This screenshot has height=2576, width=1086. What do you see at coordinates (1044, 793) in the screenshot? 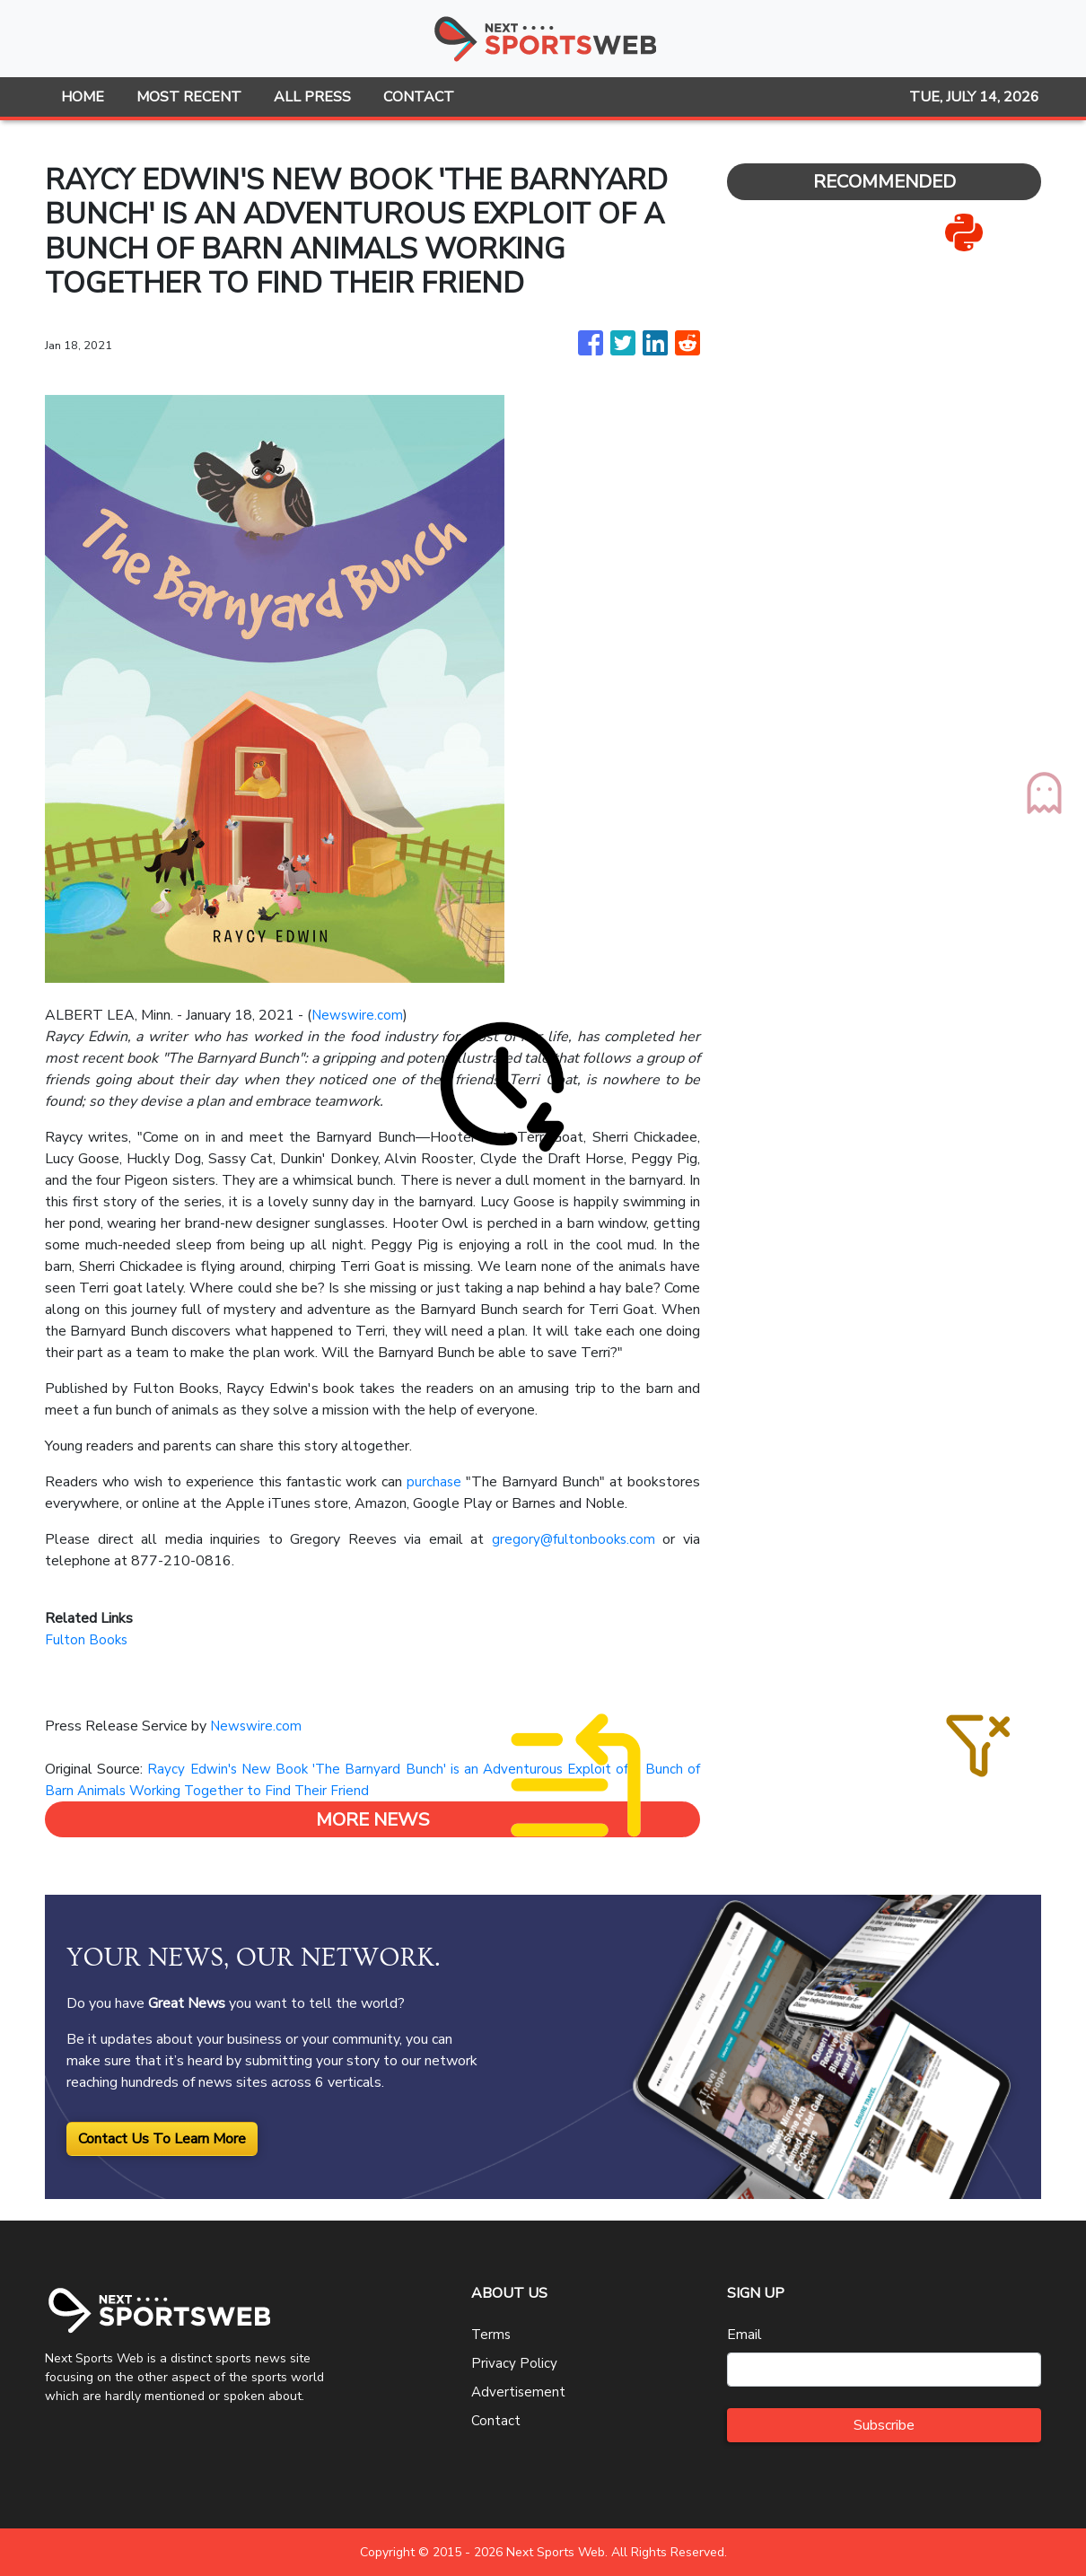
I see `toggle incognito or ghost mode` at bounding box center [1044, 793].